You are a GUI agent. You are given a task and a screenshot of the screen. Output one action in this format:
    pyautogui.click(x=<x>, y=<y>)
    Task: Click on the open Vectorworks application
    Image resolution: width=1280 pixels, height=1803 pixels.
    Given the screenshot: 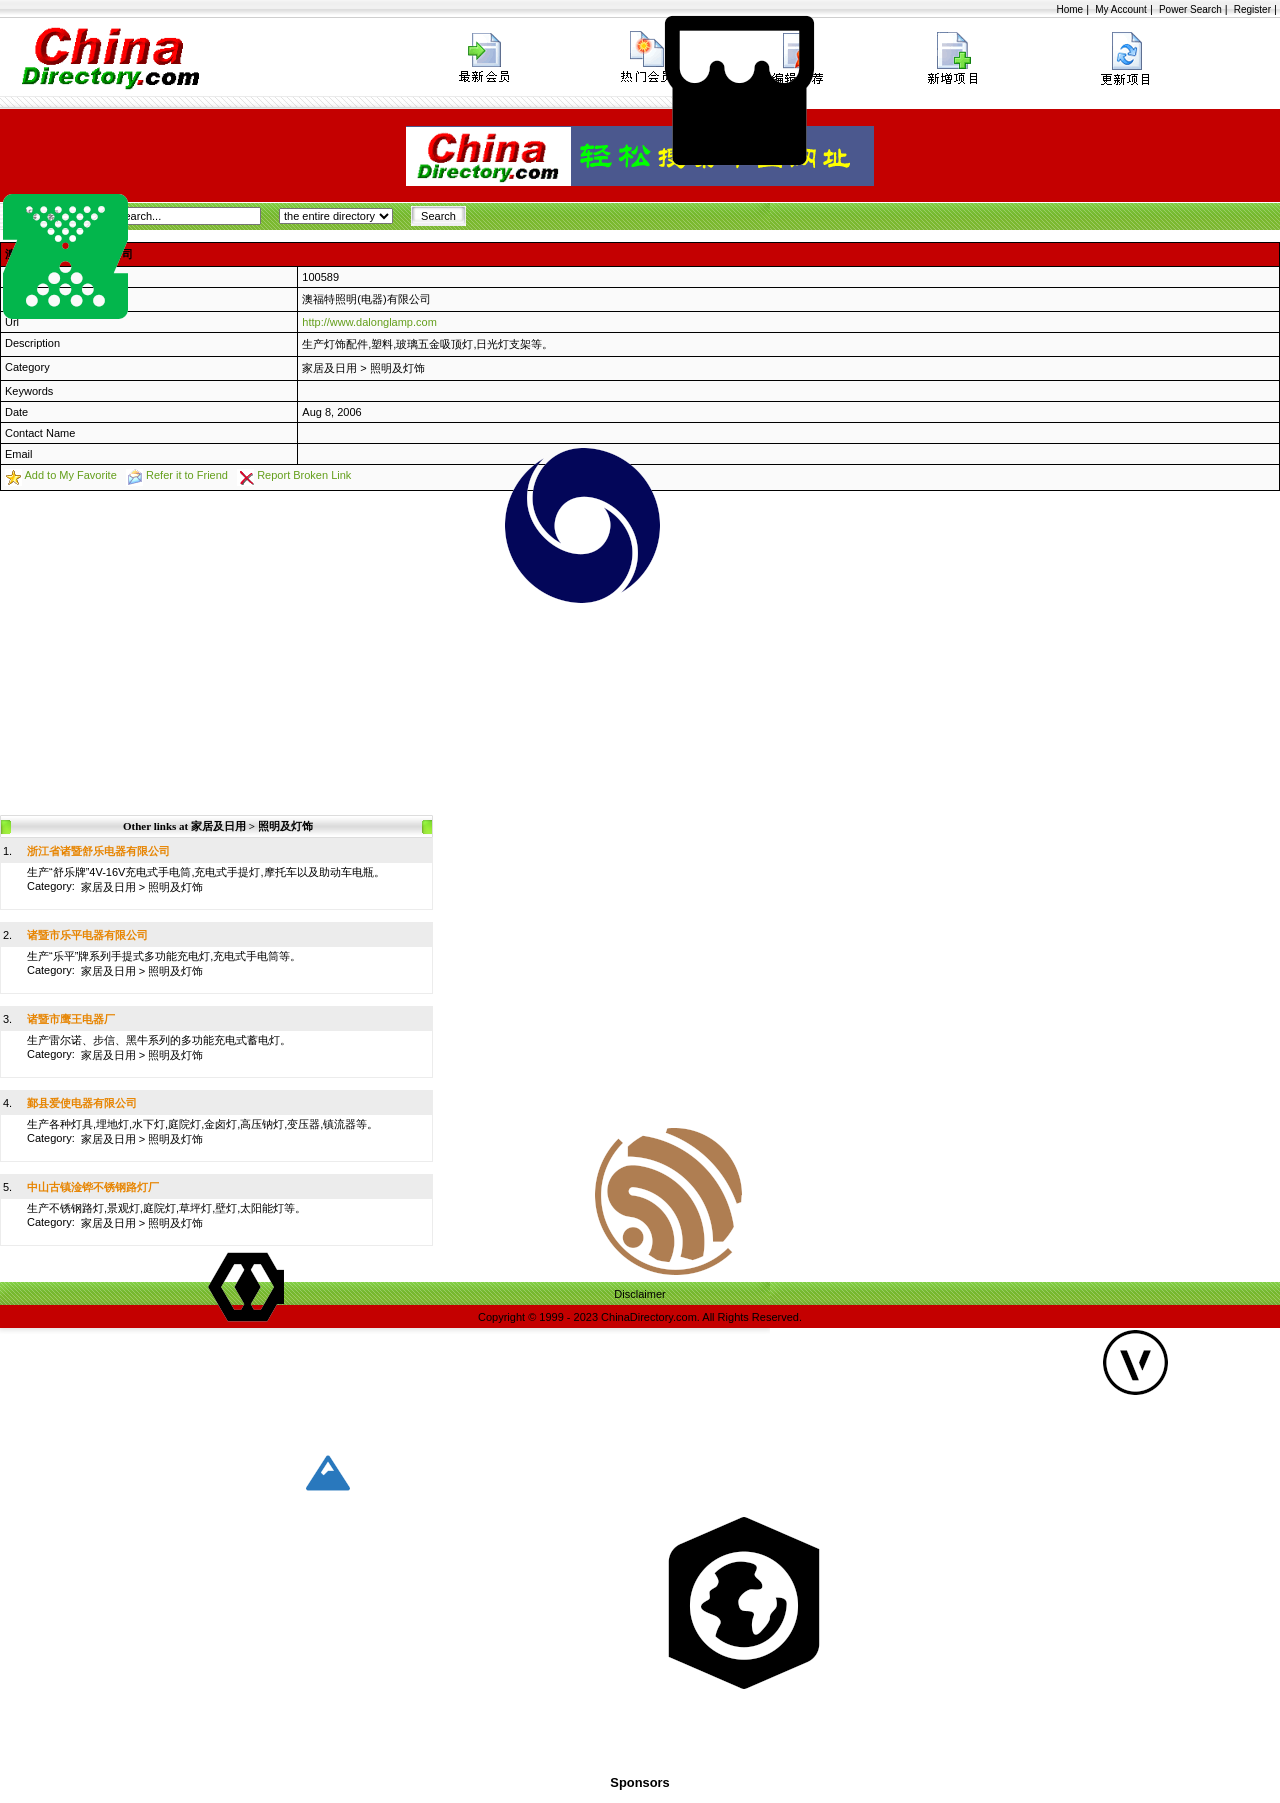 What is the action you would take?
    pyautogui.click(x=1135, y=1362)
    